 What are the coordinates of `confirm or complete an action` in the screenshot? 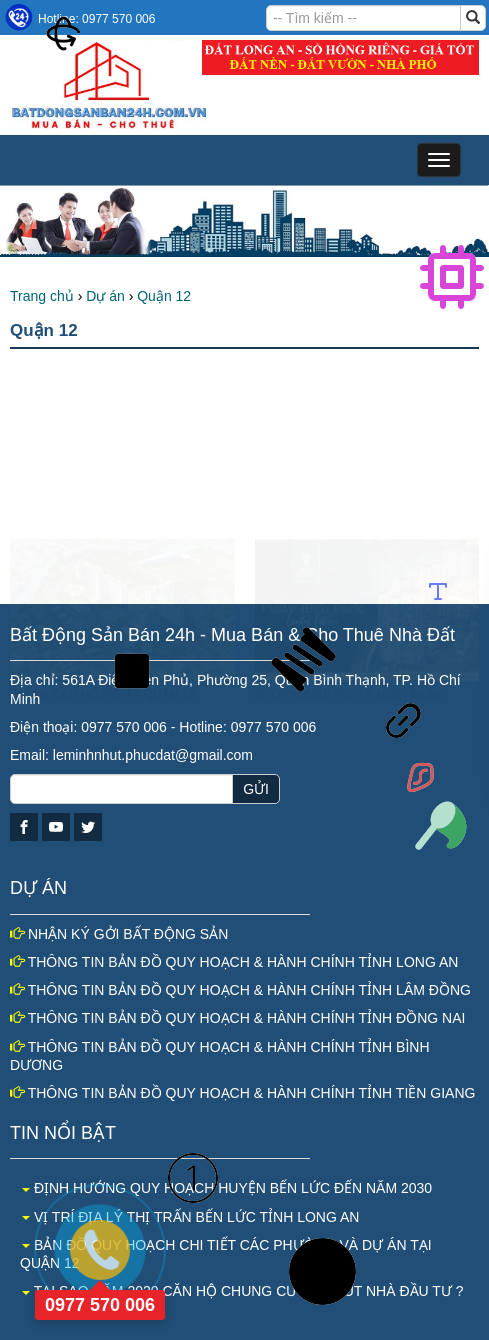 It's located at (322, 1271).